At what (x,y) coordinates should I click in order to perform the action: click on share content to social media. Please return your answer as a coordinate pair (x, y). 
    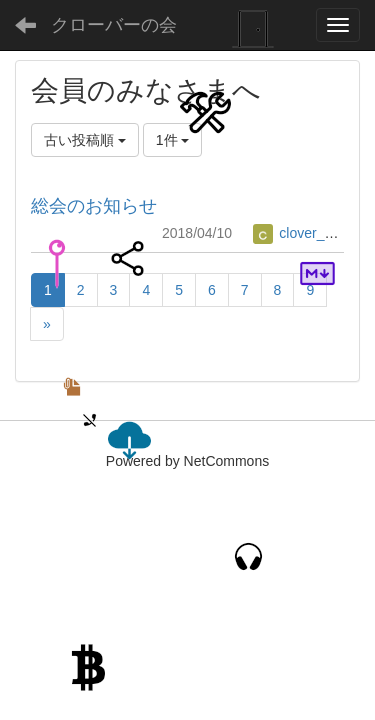
    Looking at the image, I should click on (127, 258).